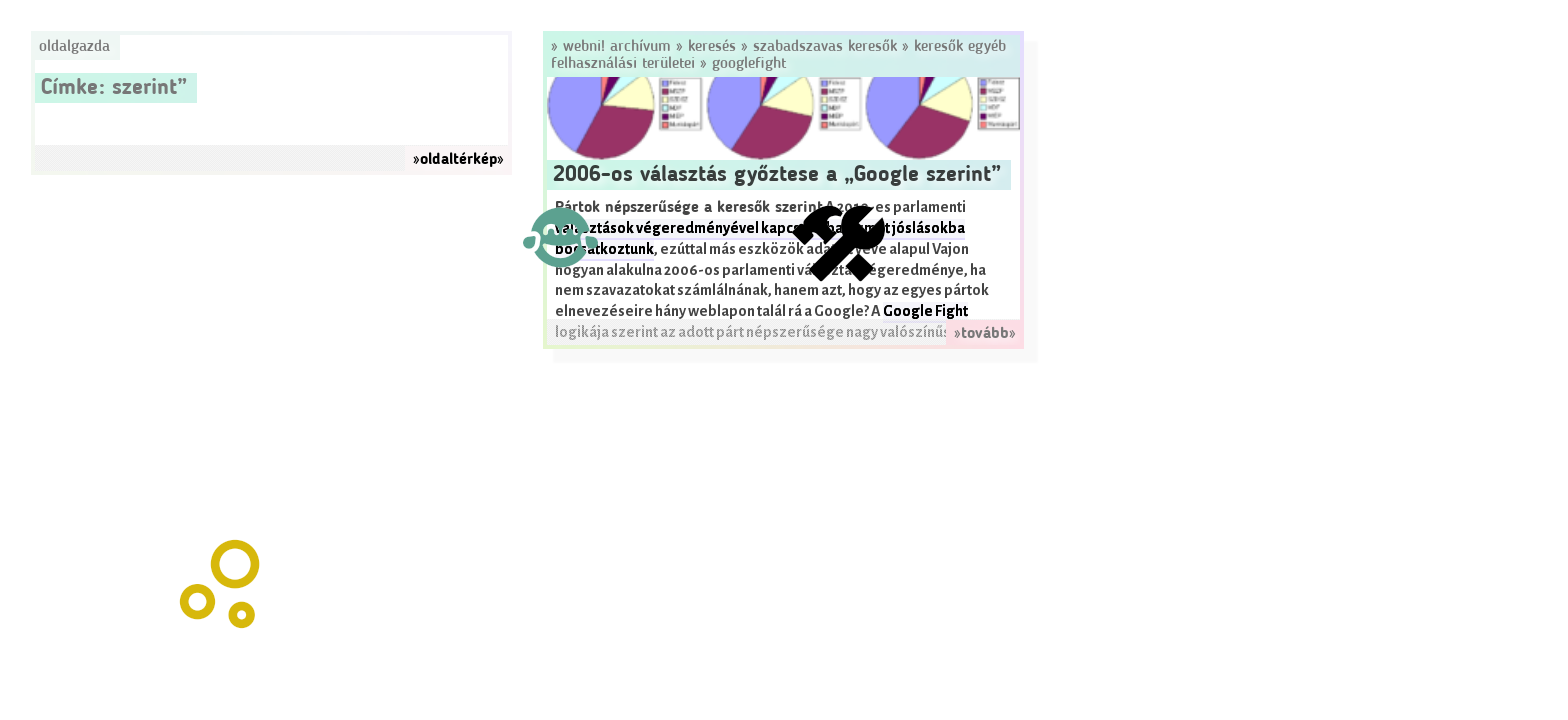 The image size is (1568, 720). Describe the element at coordinates (224, 584) in the screenshot. I see `view bubble chart data visualization` at that location.